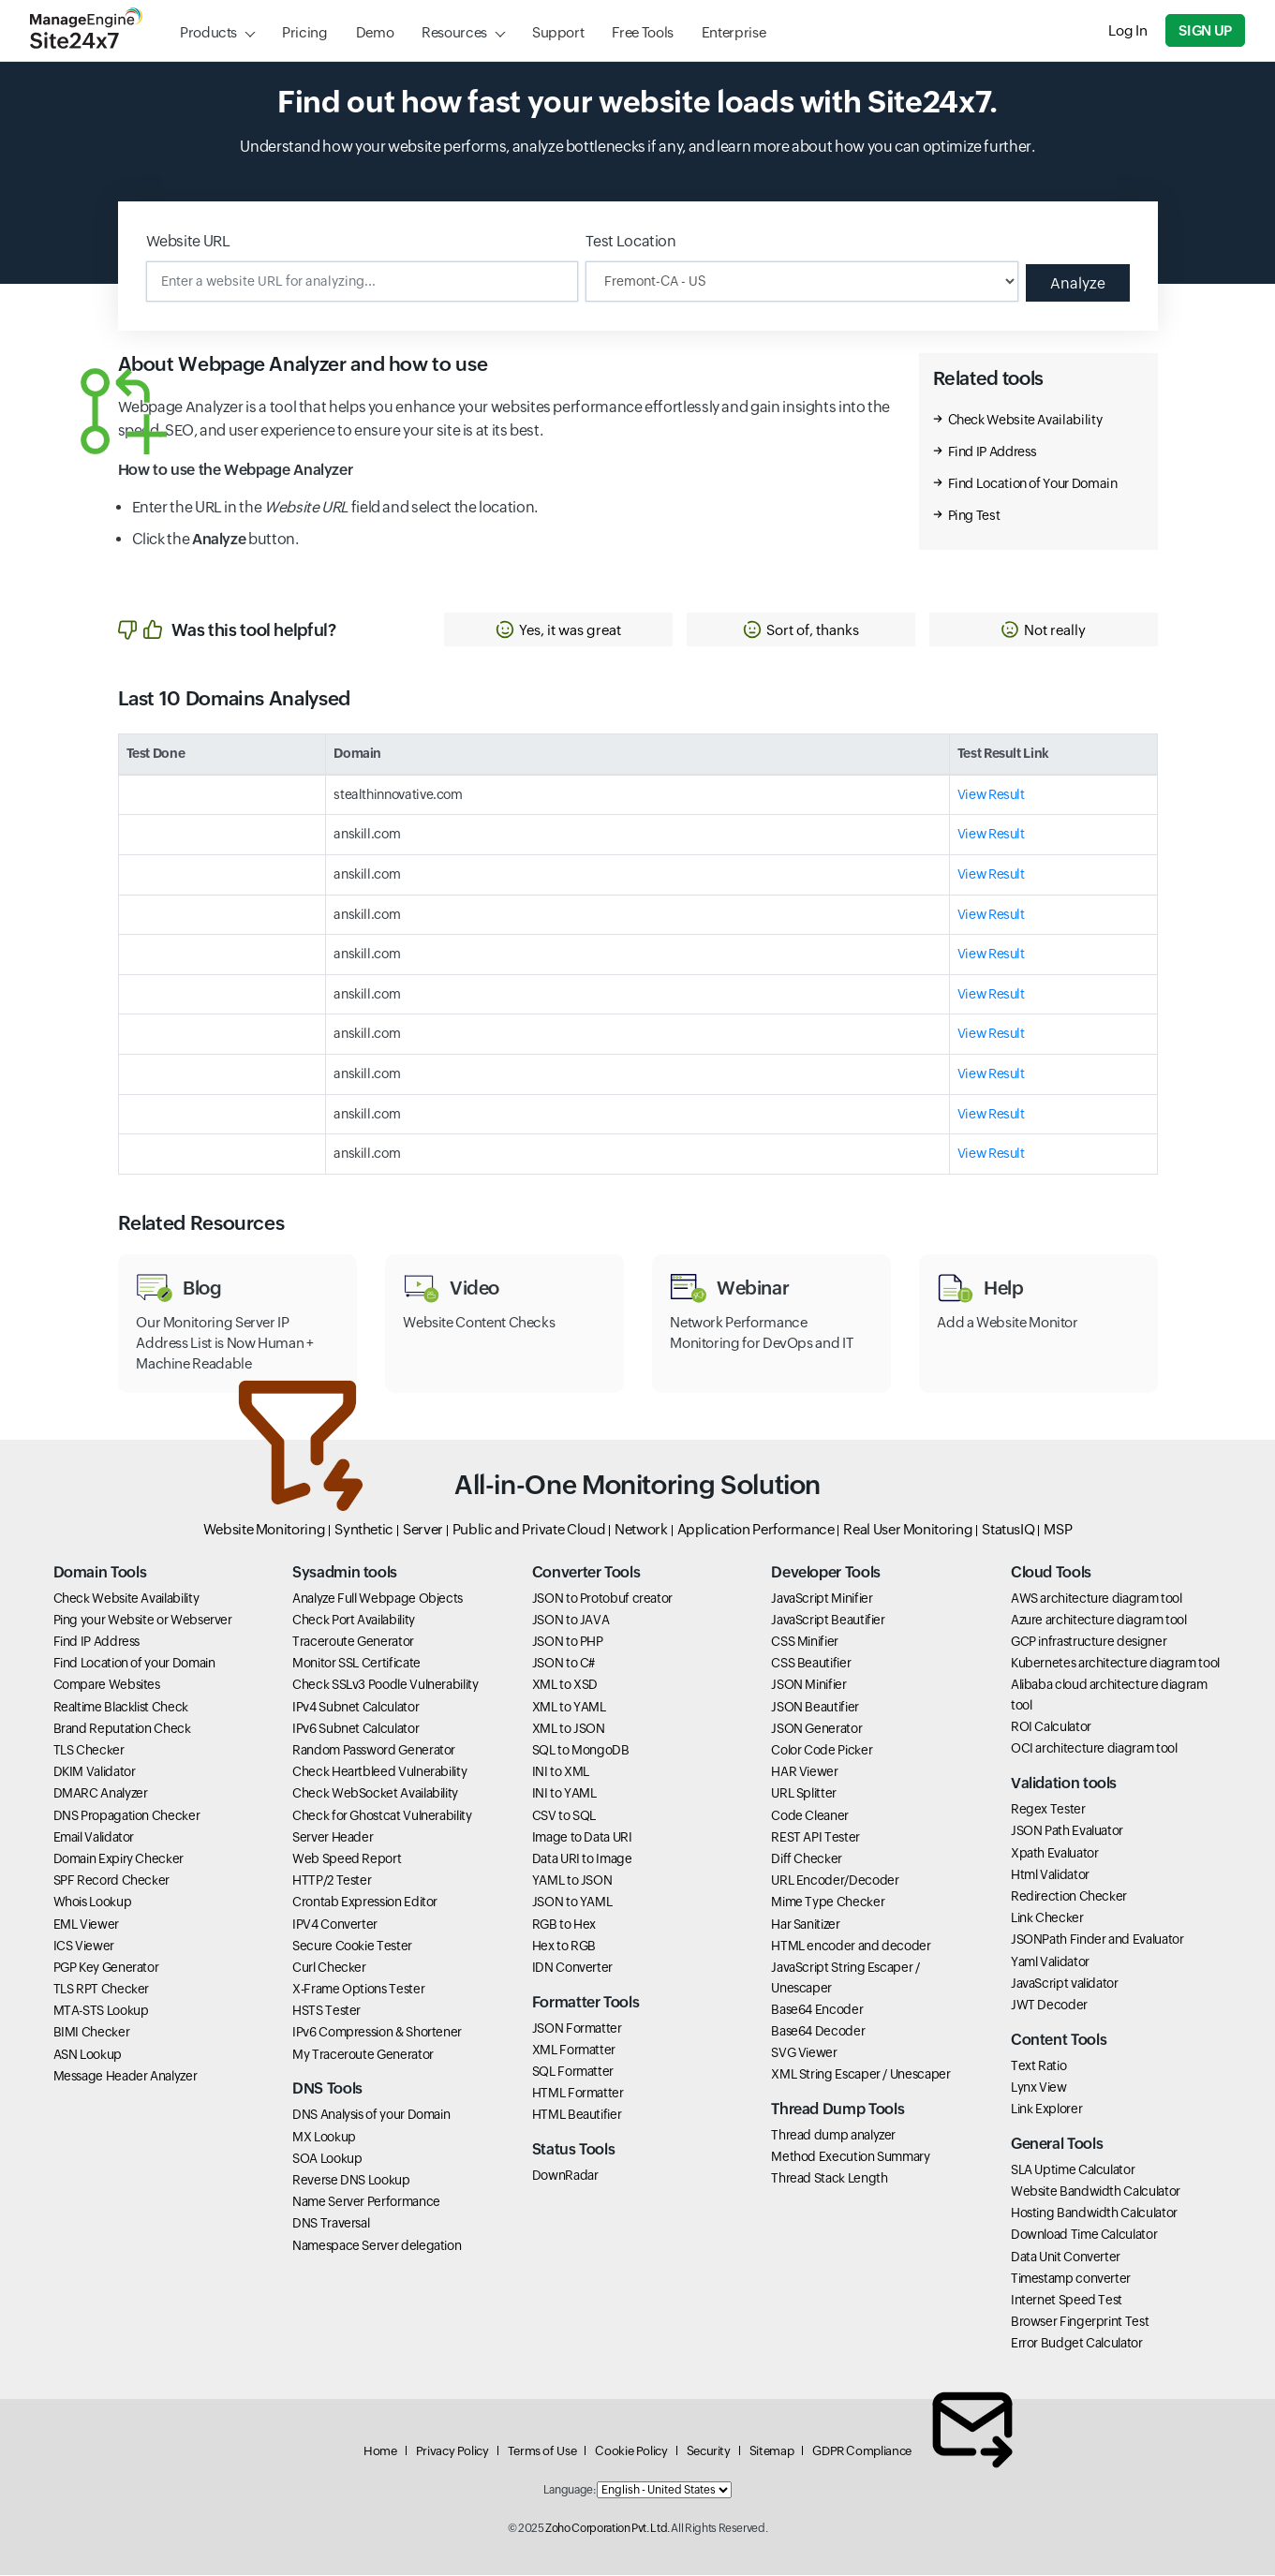 The width and height of the screenshot is (1275, 2576). I want to click on forward this email to another recipient, so click(972, 2428).